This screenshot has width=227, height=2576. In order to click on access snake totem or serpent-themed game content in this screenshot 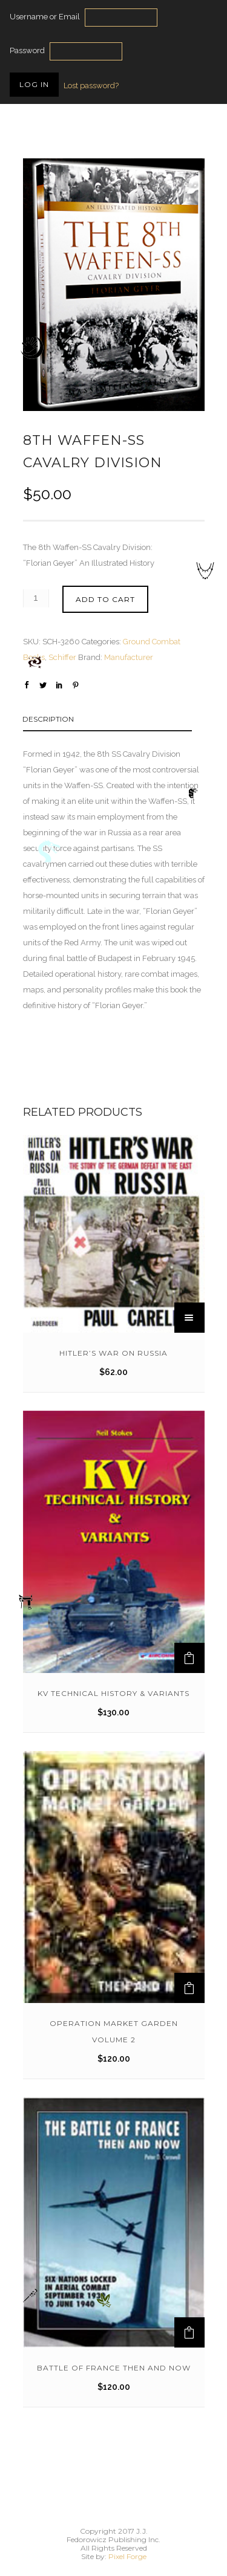, I will do `click(192, 793)`.